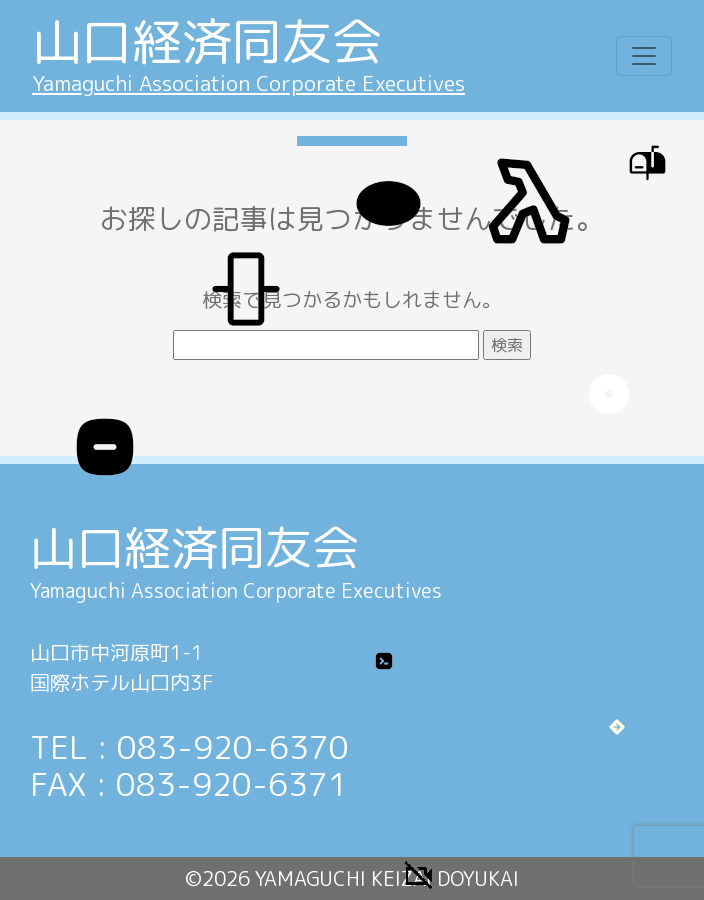  What do you see at coordinates (527, 201) in the screenshot?
I see `open LINQPad application` at bounding box center [527, 201].